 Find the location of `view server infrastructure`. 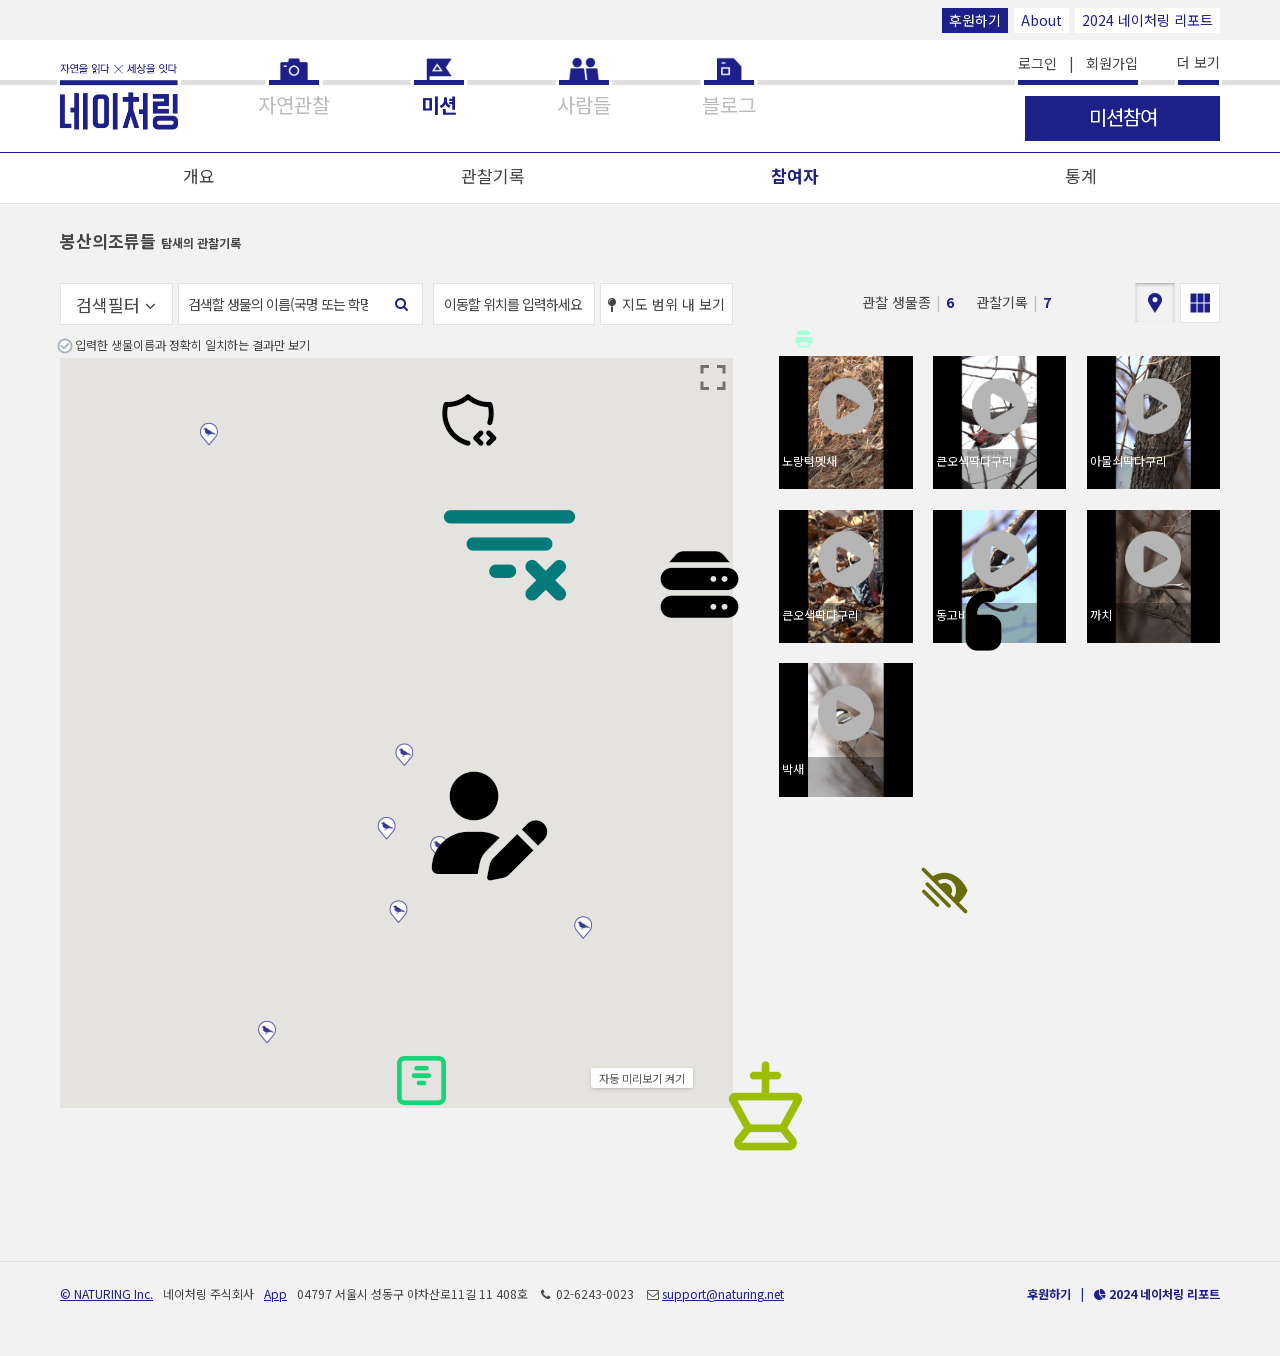

view server infrastructure is located at coordinates (699, 584).